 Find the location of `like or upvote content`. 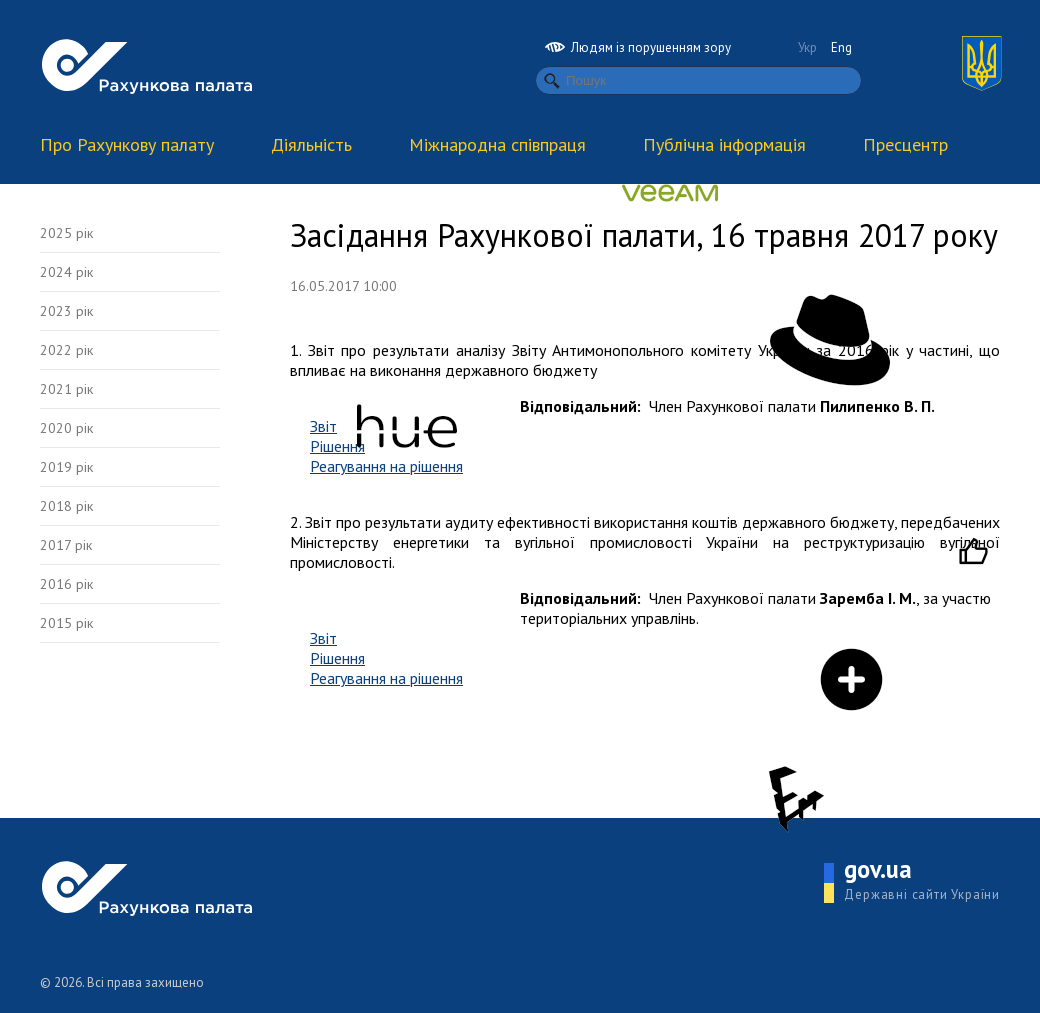

like or upvote content is located at coordinates (973, 552).